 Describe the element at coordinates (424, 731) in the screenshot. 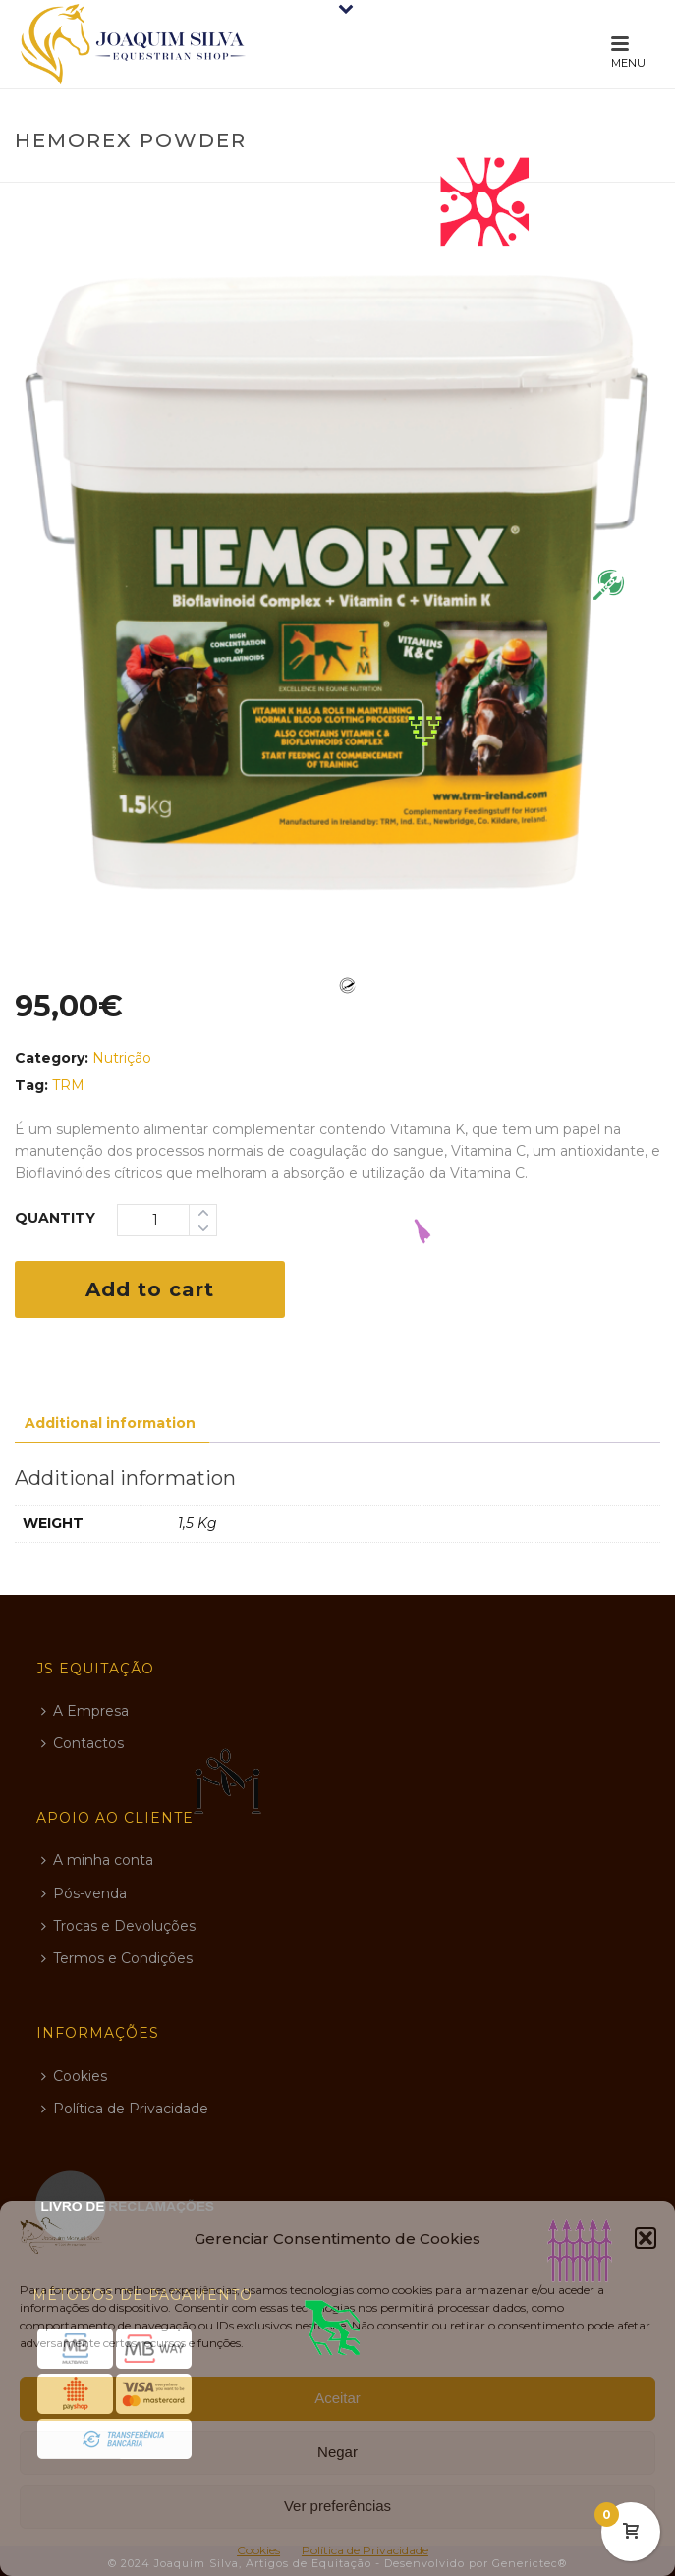

I see `view family tree or genealogy chart` at that location.